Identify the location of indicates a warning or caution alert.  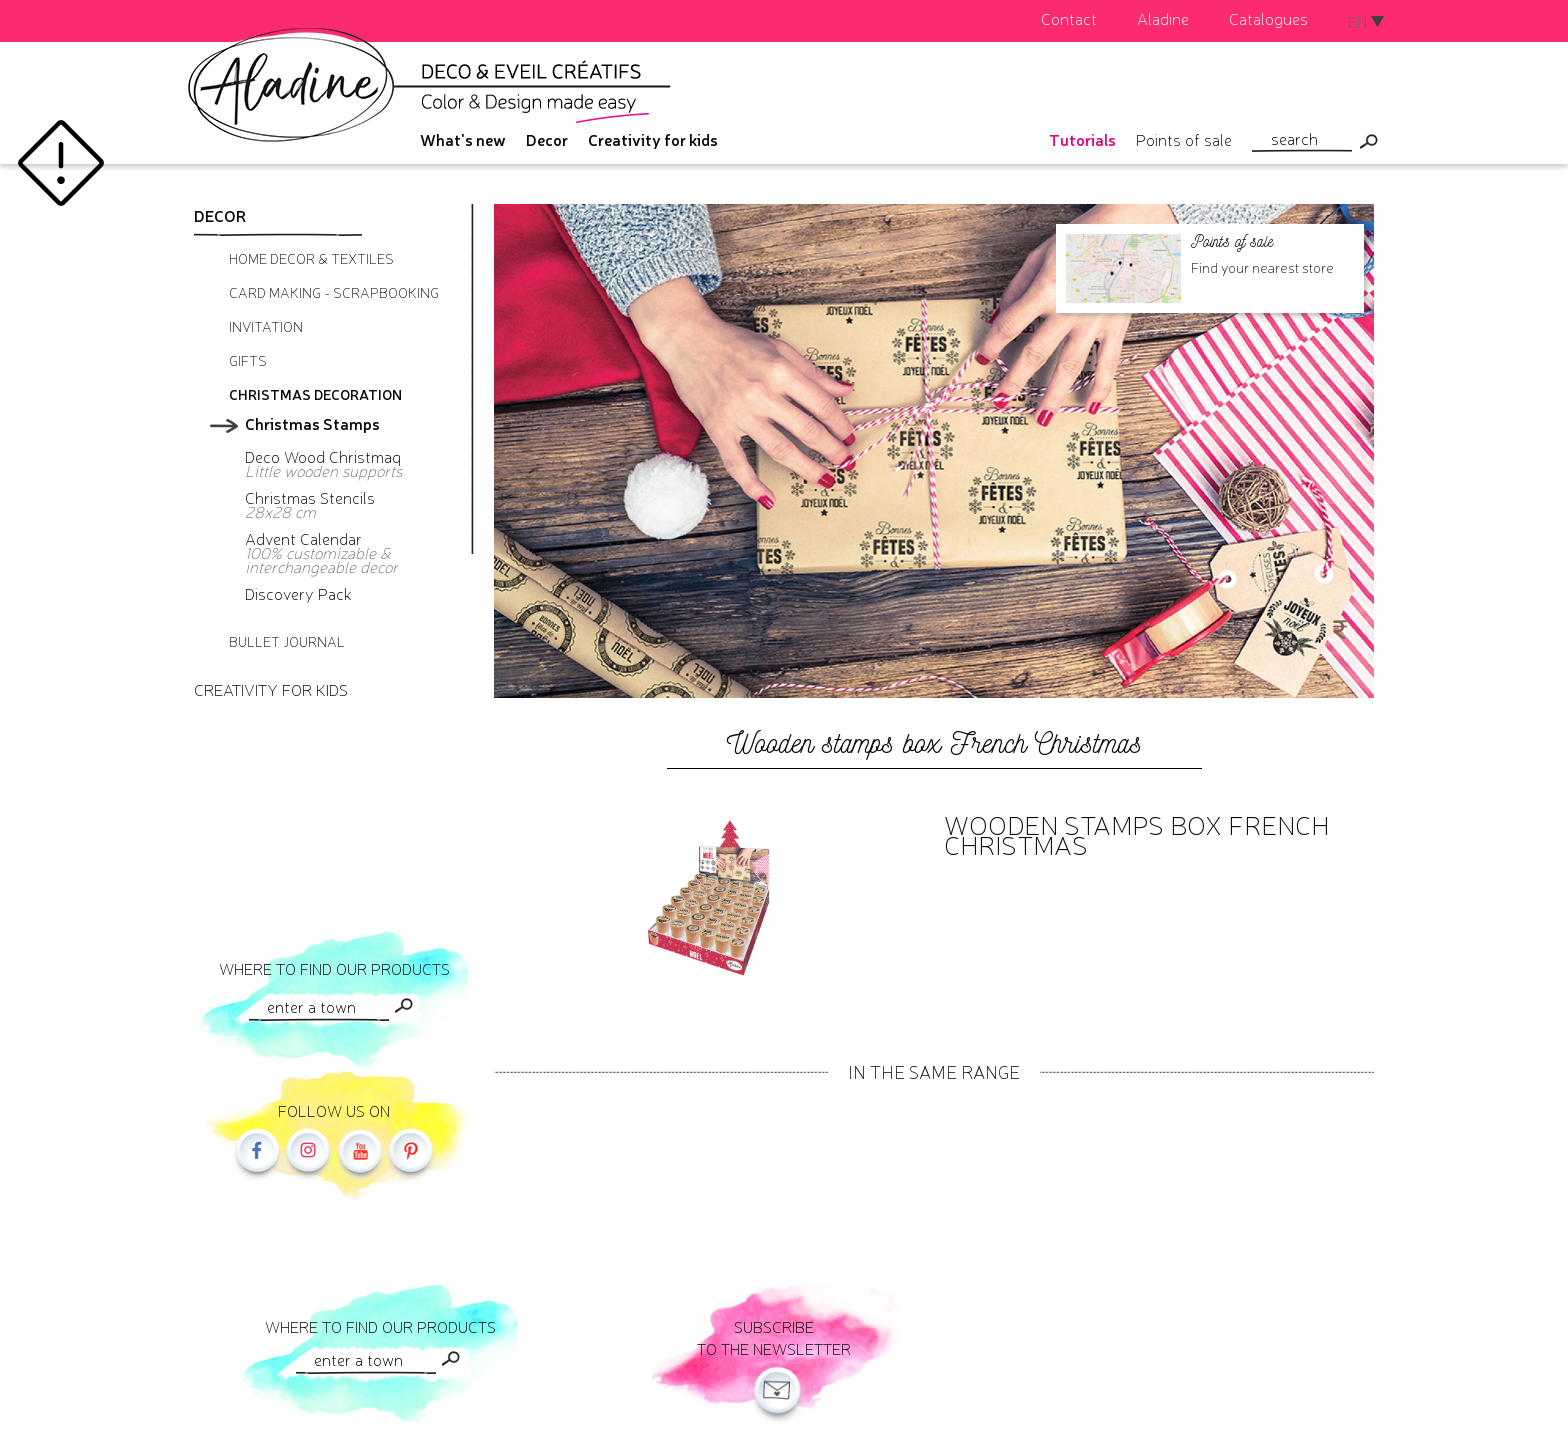
(61, 163).